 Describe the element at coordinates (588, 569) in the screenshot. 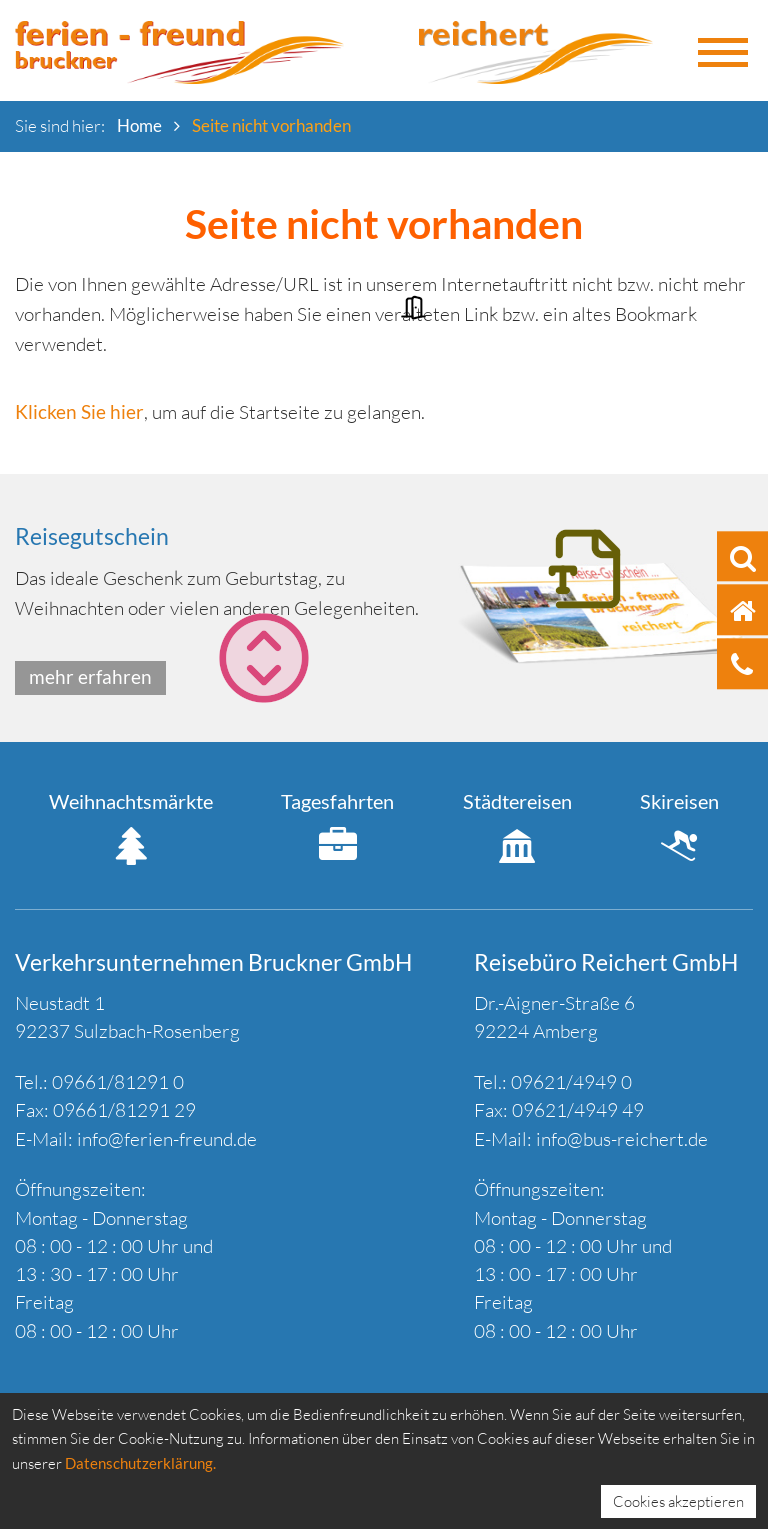

I see `text or document file type` at that location.